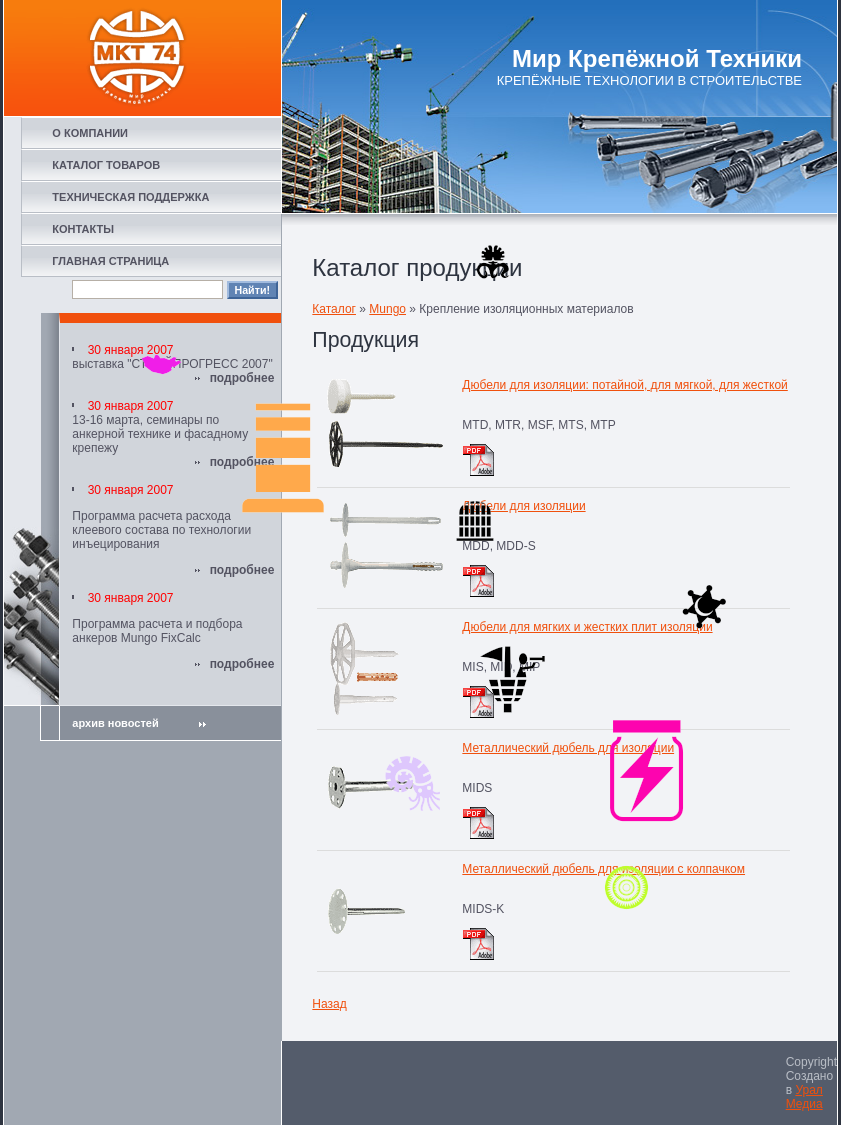 Image resolution: width=841 pixels, height=1125 pixels. I want to click on select mongolia as your country or region, so click(161, 364).